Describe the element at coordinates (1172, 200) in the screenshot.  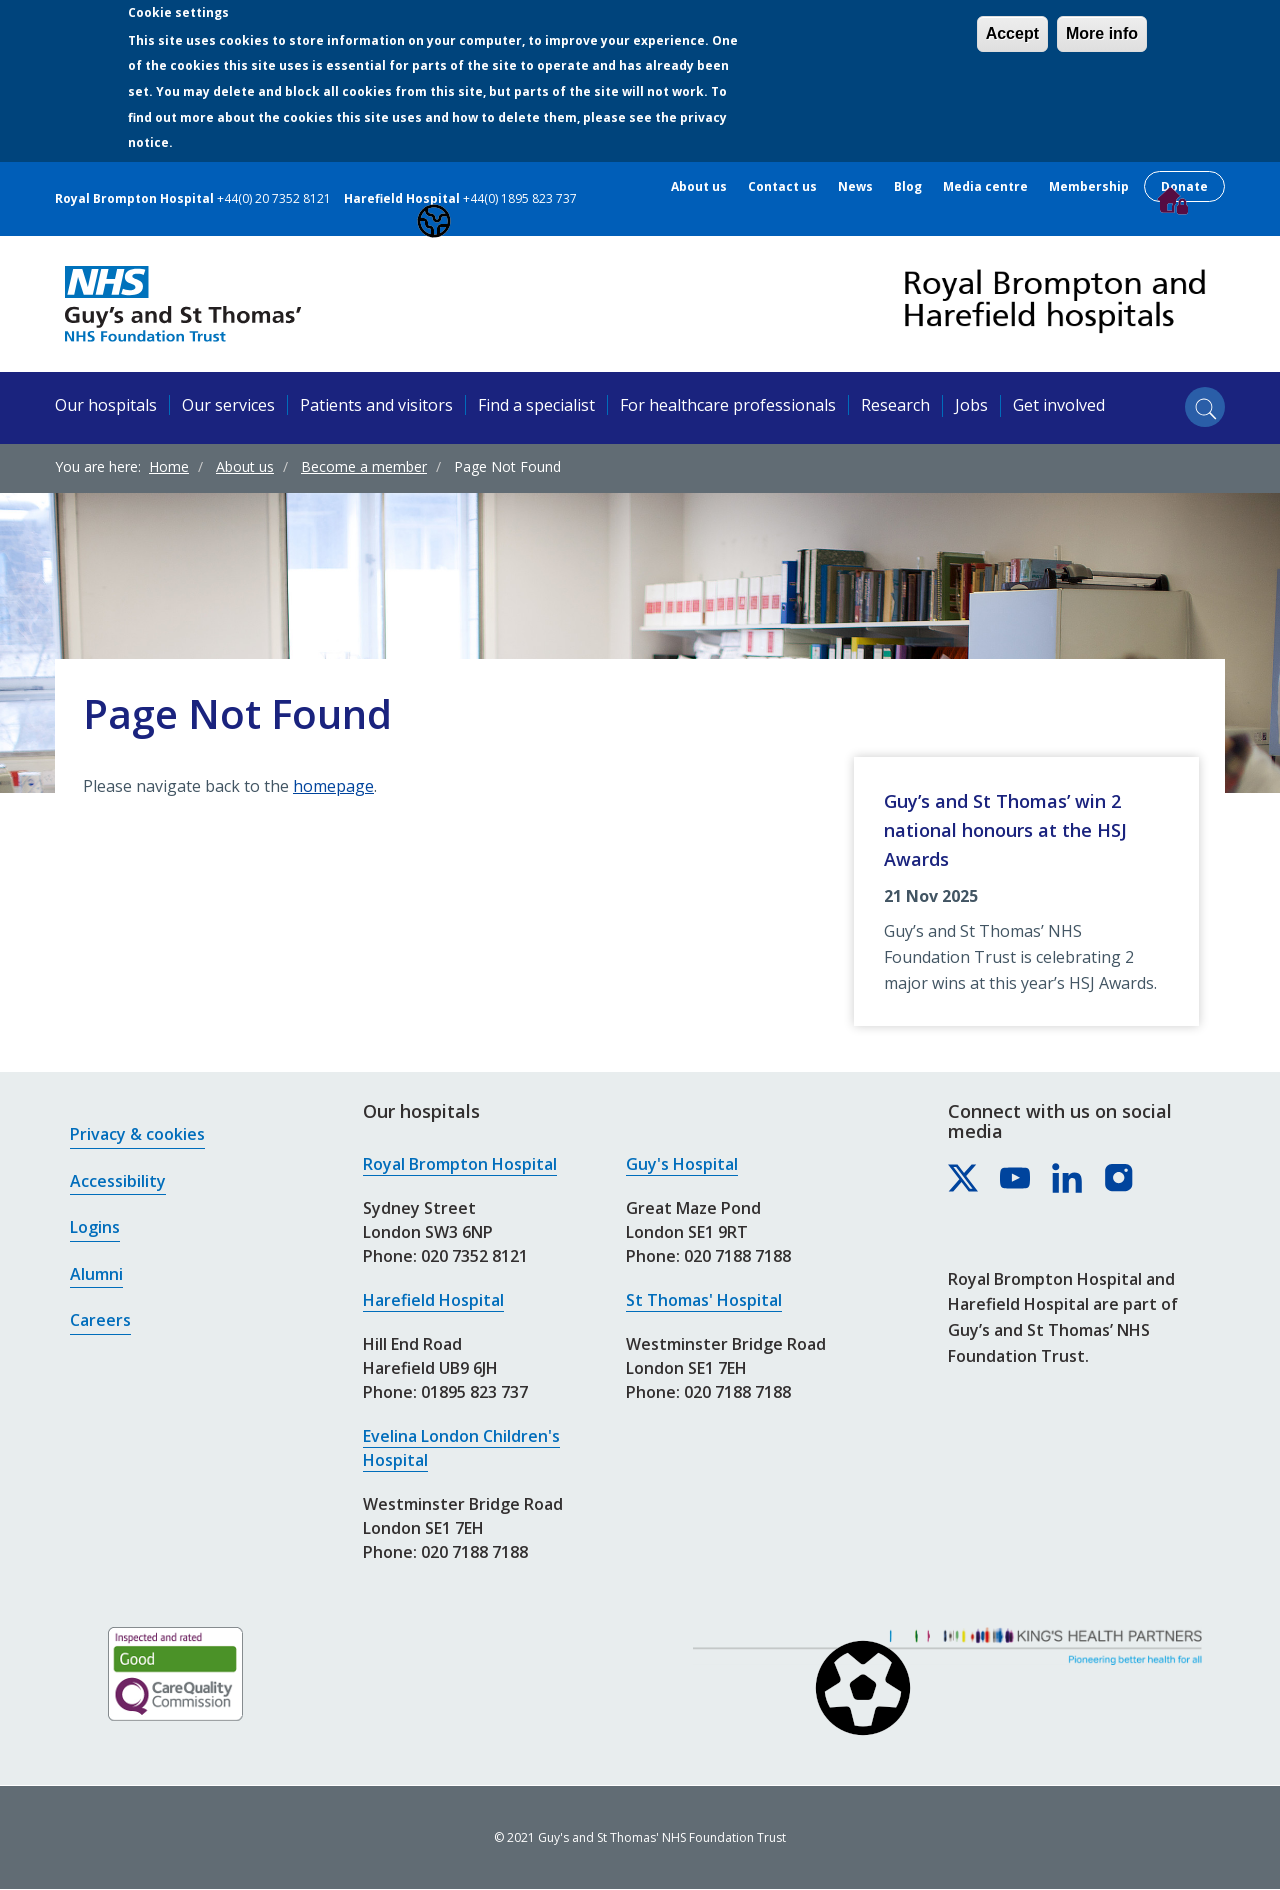
I see `home security settings` at that location.